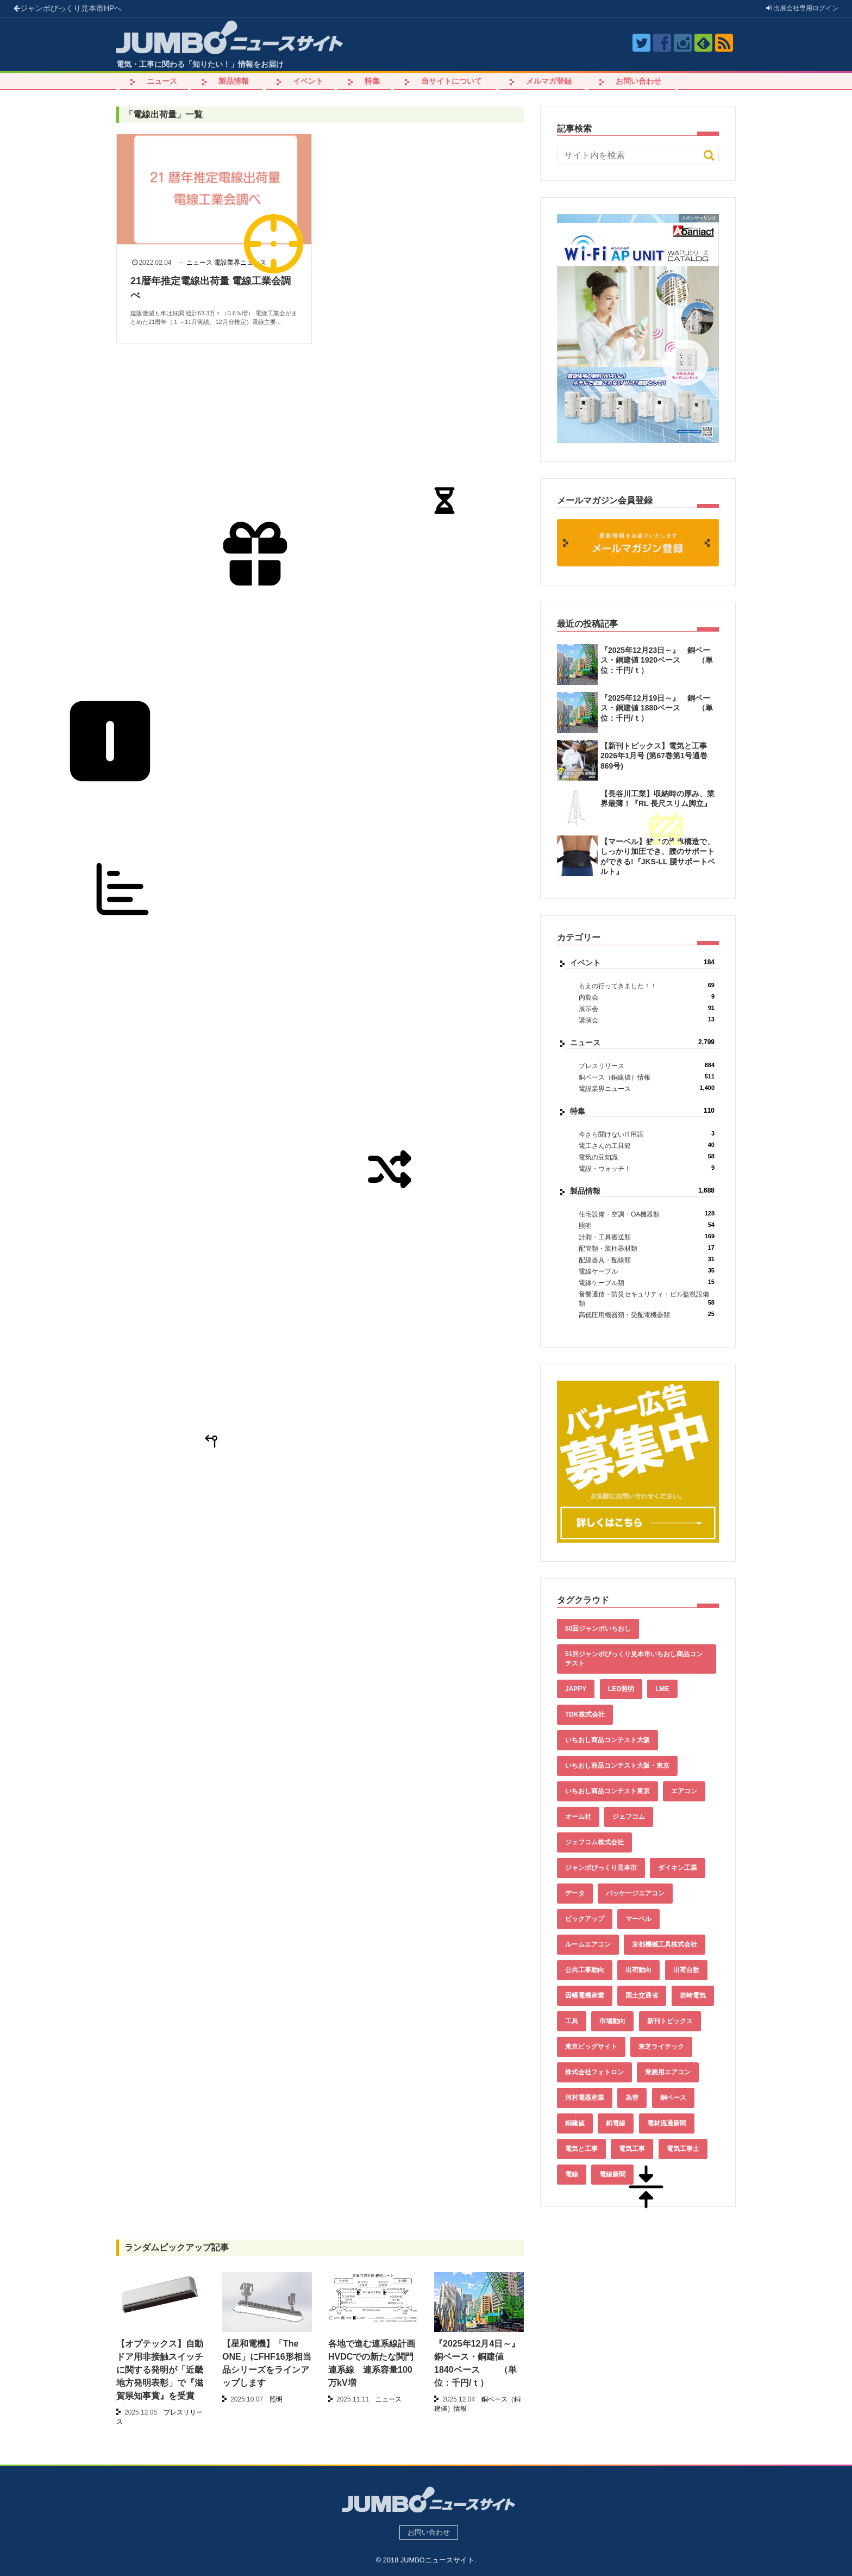  Describe the element at coordinates (255, 553) in the screenshot. I see `view or redeem a gift` at that location.